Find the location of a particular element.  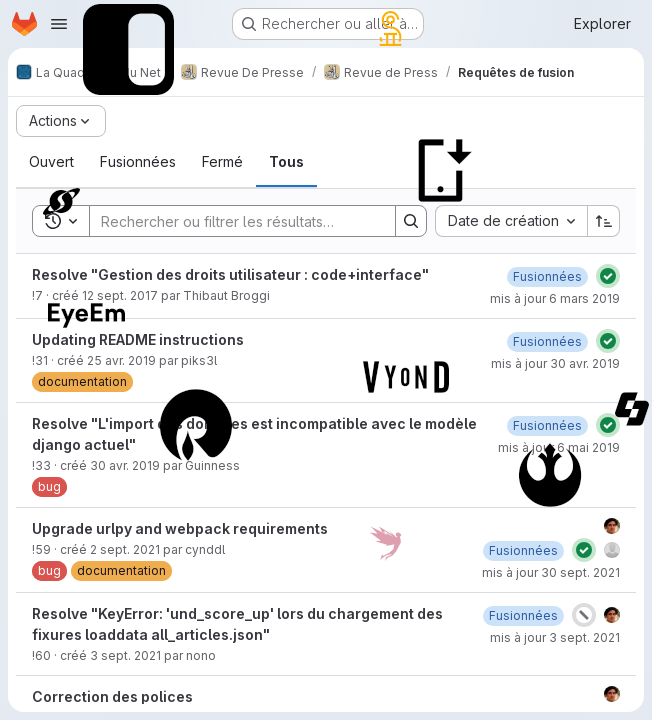

studiovinari brand logo is located at coordinates (385, 543).